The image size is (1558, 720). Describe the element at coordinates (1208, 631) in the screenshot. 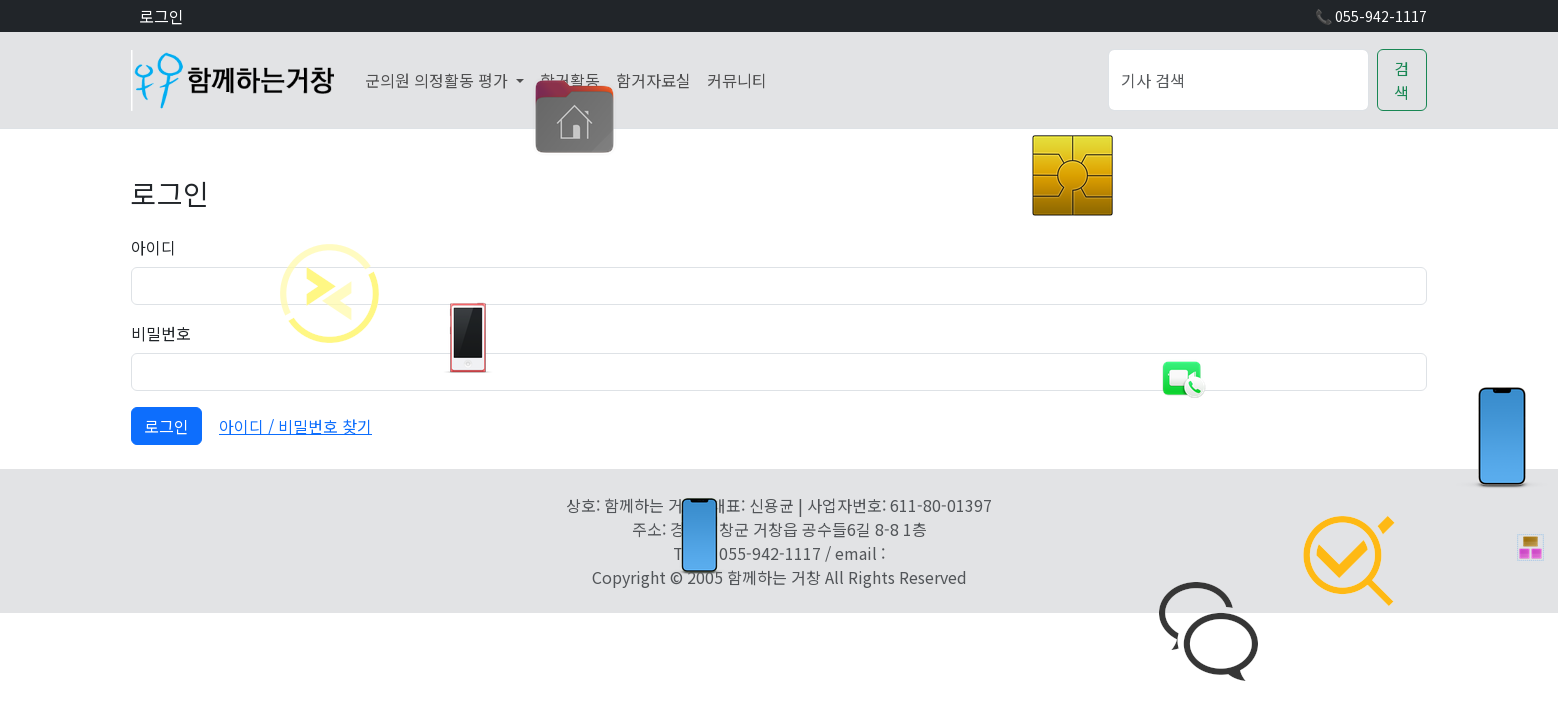

I see `open messaging or chat application` at that location.